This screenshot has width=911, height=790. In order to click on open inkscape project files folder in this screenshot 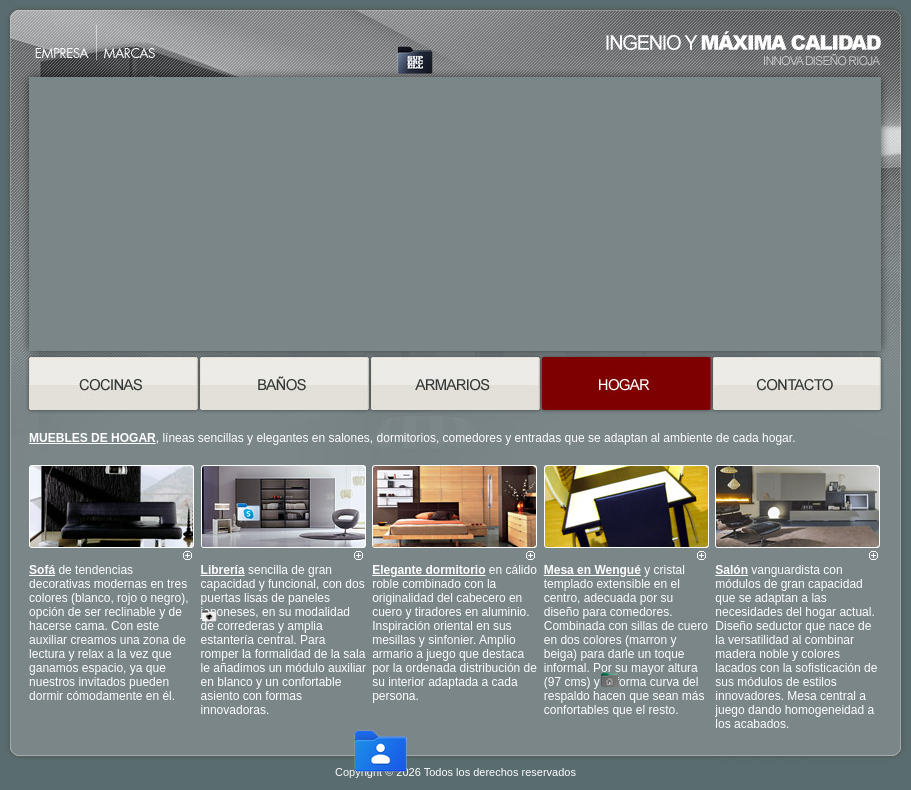, I will do `click(209, 616)`.